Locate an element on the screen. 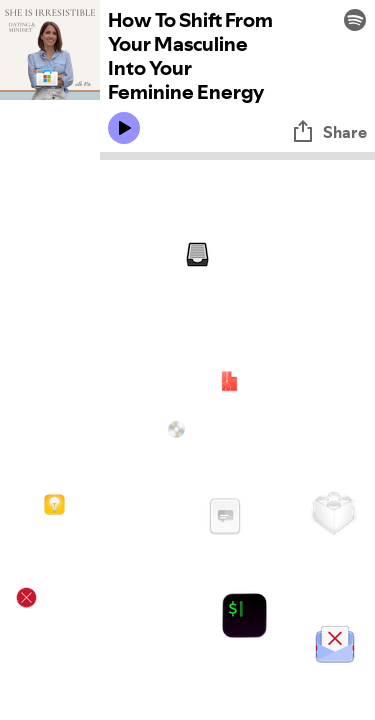  open the tips app for helpful hints and tutorials is located at coordinates (54, 504).